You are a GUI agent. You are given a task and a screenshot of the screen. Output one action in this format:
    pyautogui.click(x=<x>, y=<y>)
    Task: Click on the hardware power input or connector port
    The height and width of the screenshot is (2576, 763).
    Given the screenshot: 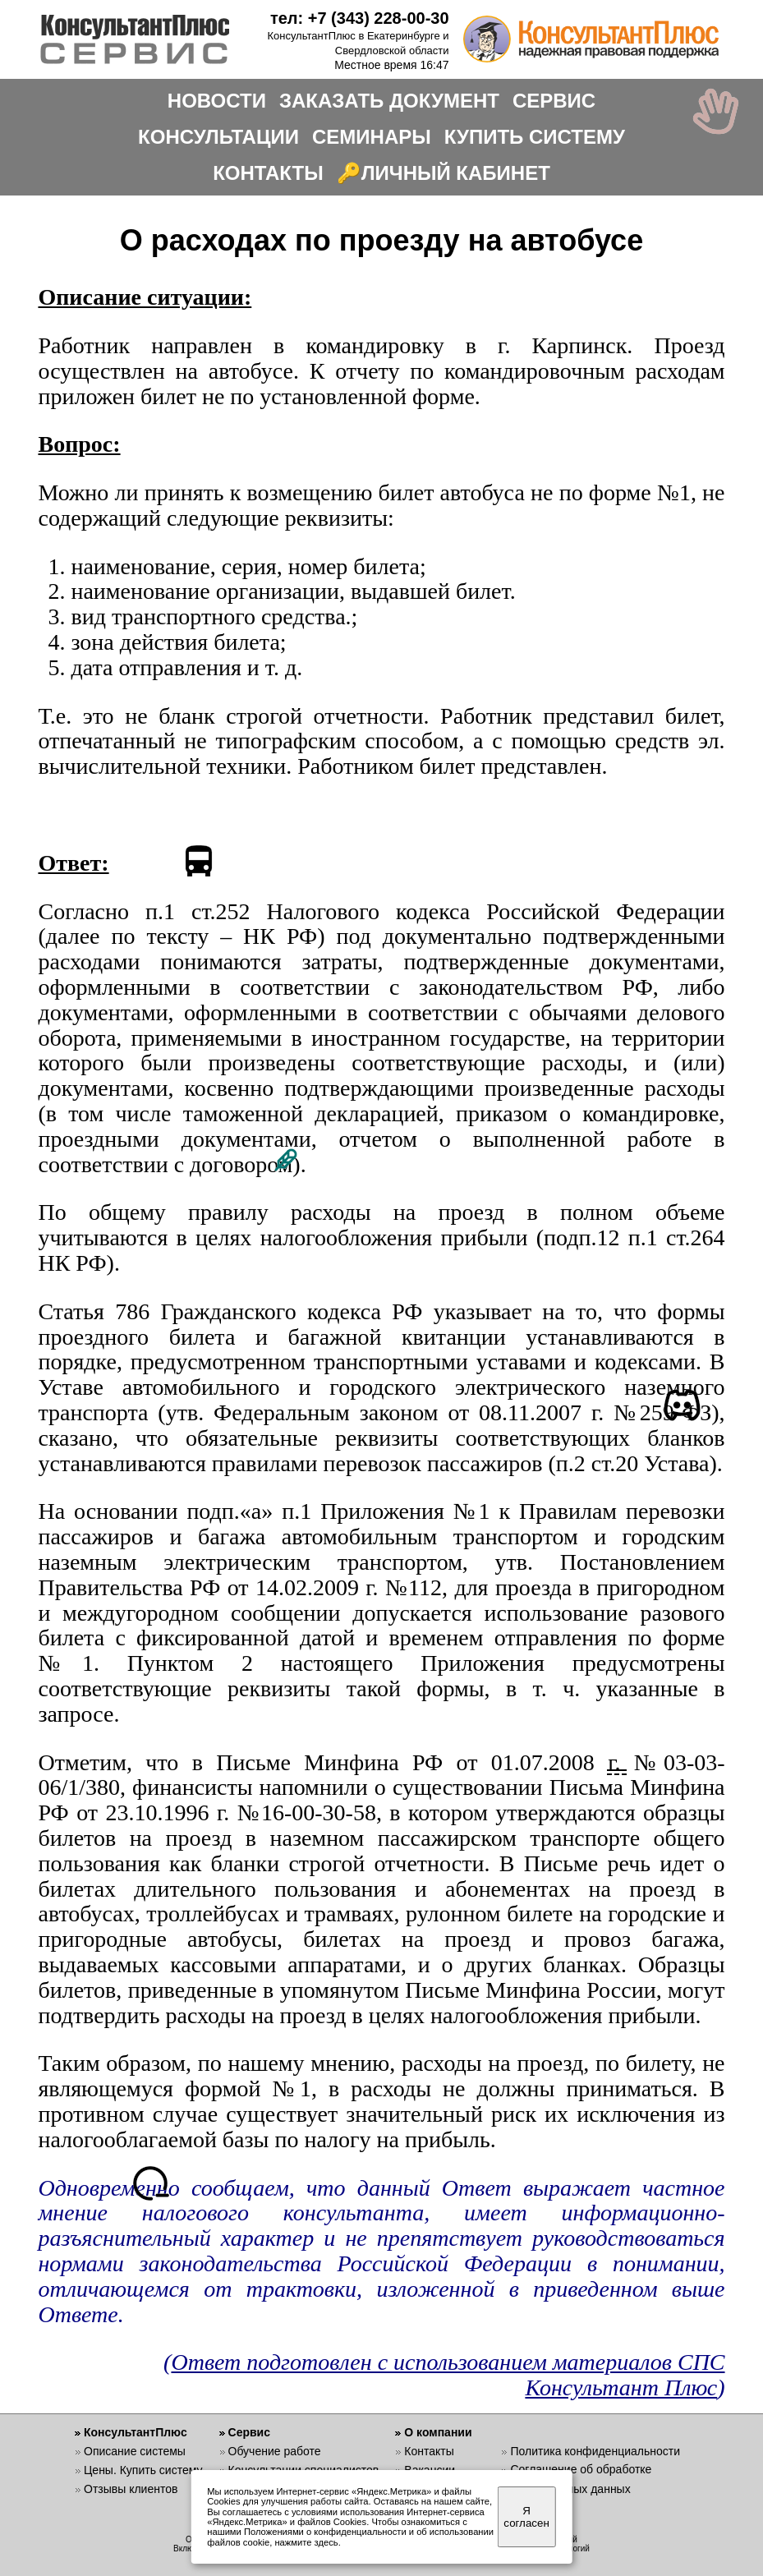 What is the action you would take?
    pyautogui.click(x=617, y=1772)
    